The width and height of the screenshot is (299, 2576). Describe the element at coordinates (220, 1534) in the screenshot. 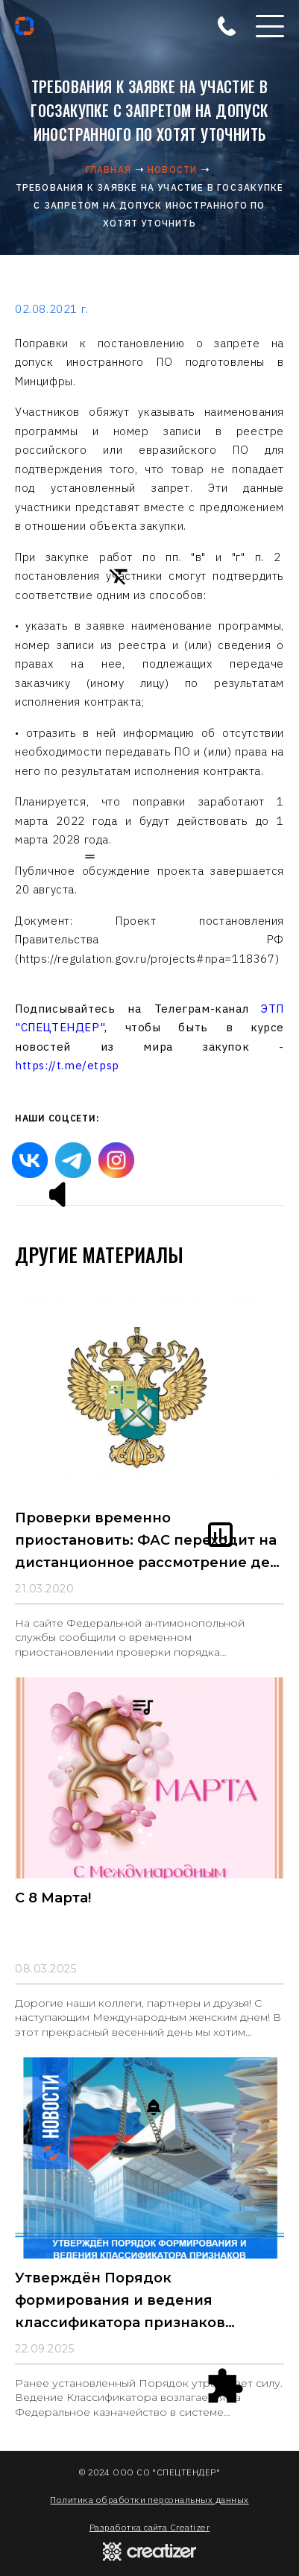

I see `view analytics and reports` at that location.